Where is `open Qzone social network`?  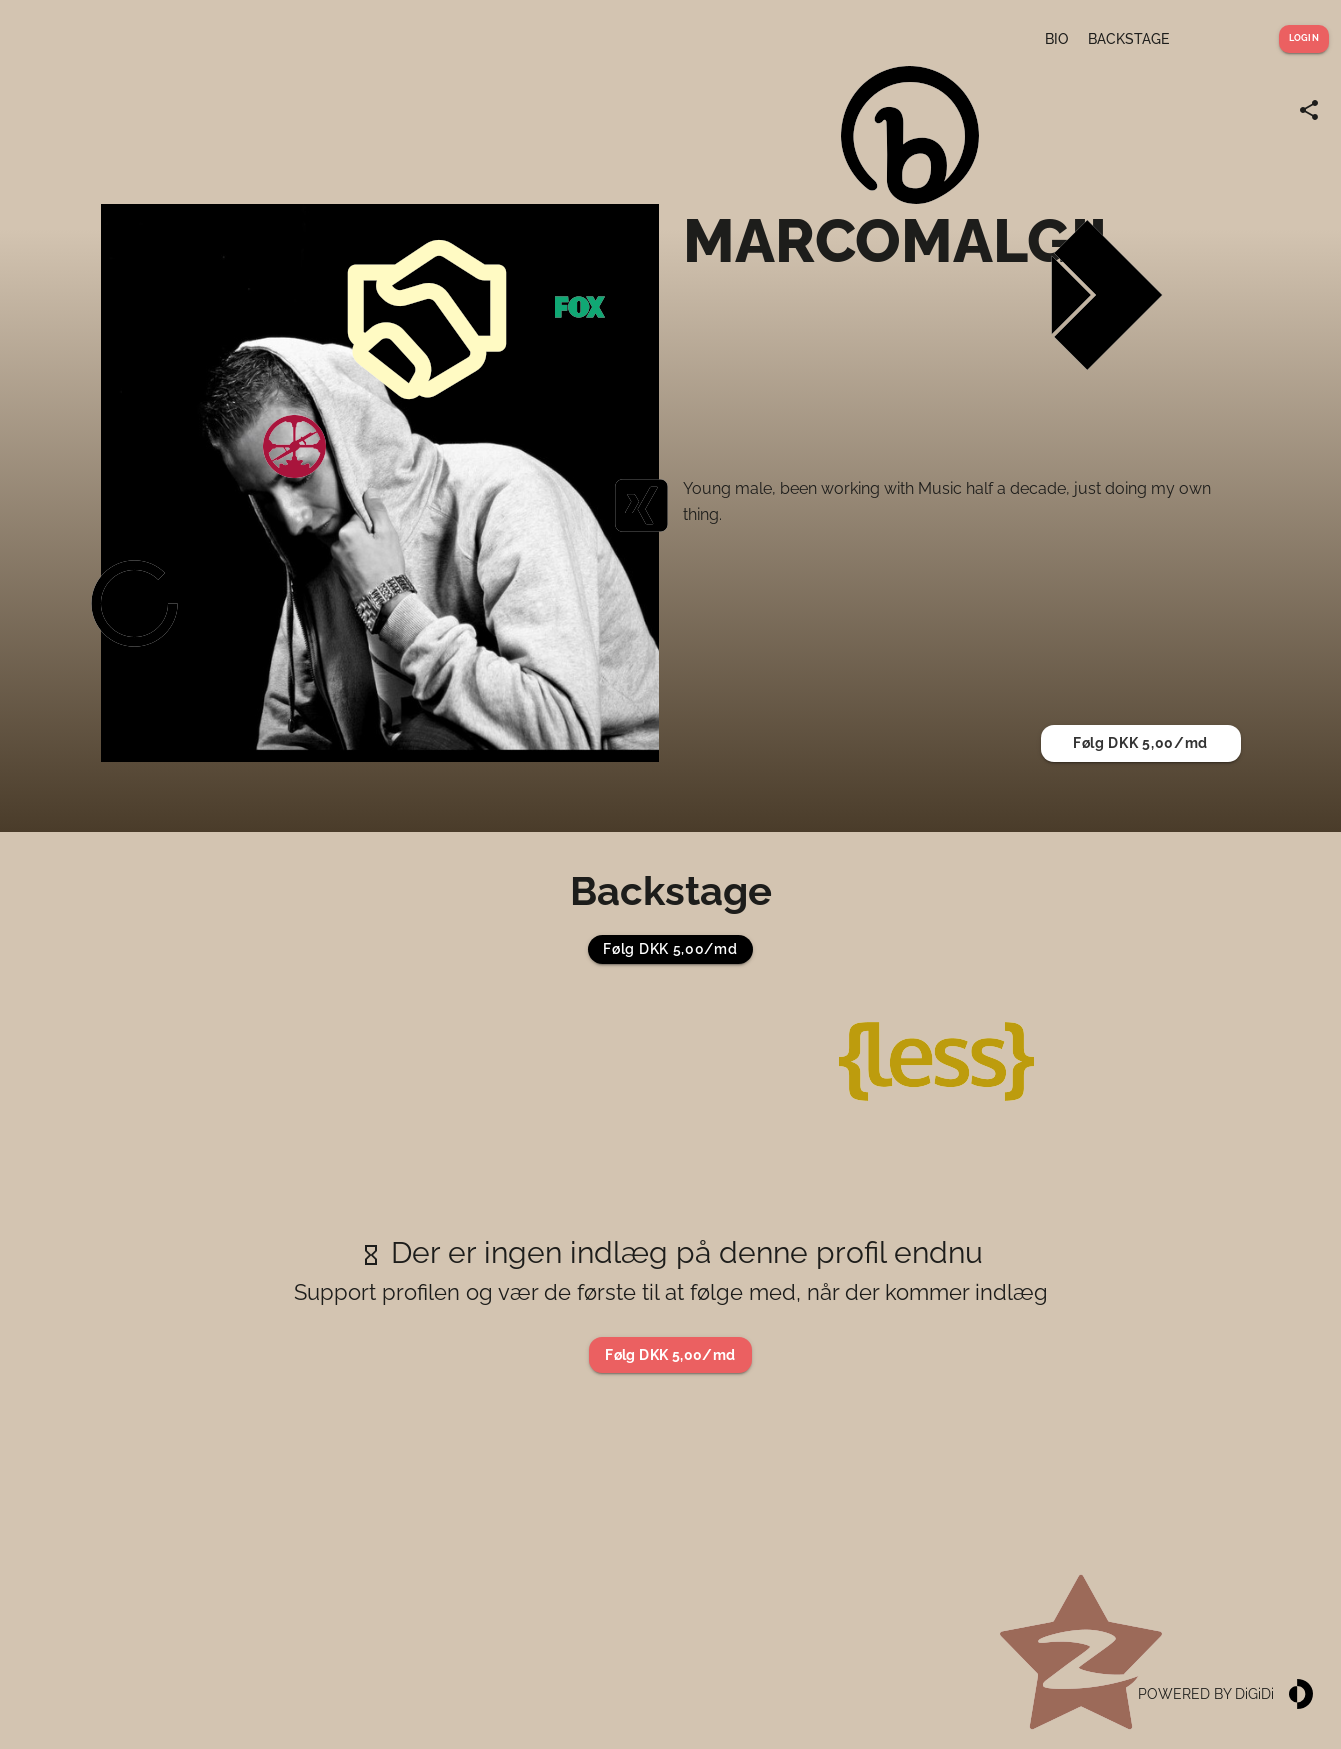 open Qzone social network is located at coordinates (1081, 1652).